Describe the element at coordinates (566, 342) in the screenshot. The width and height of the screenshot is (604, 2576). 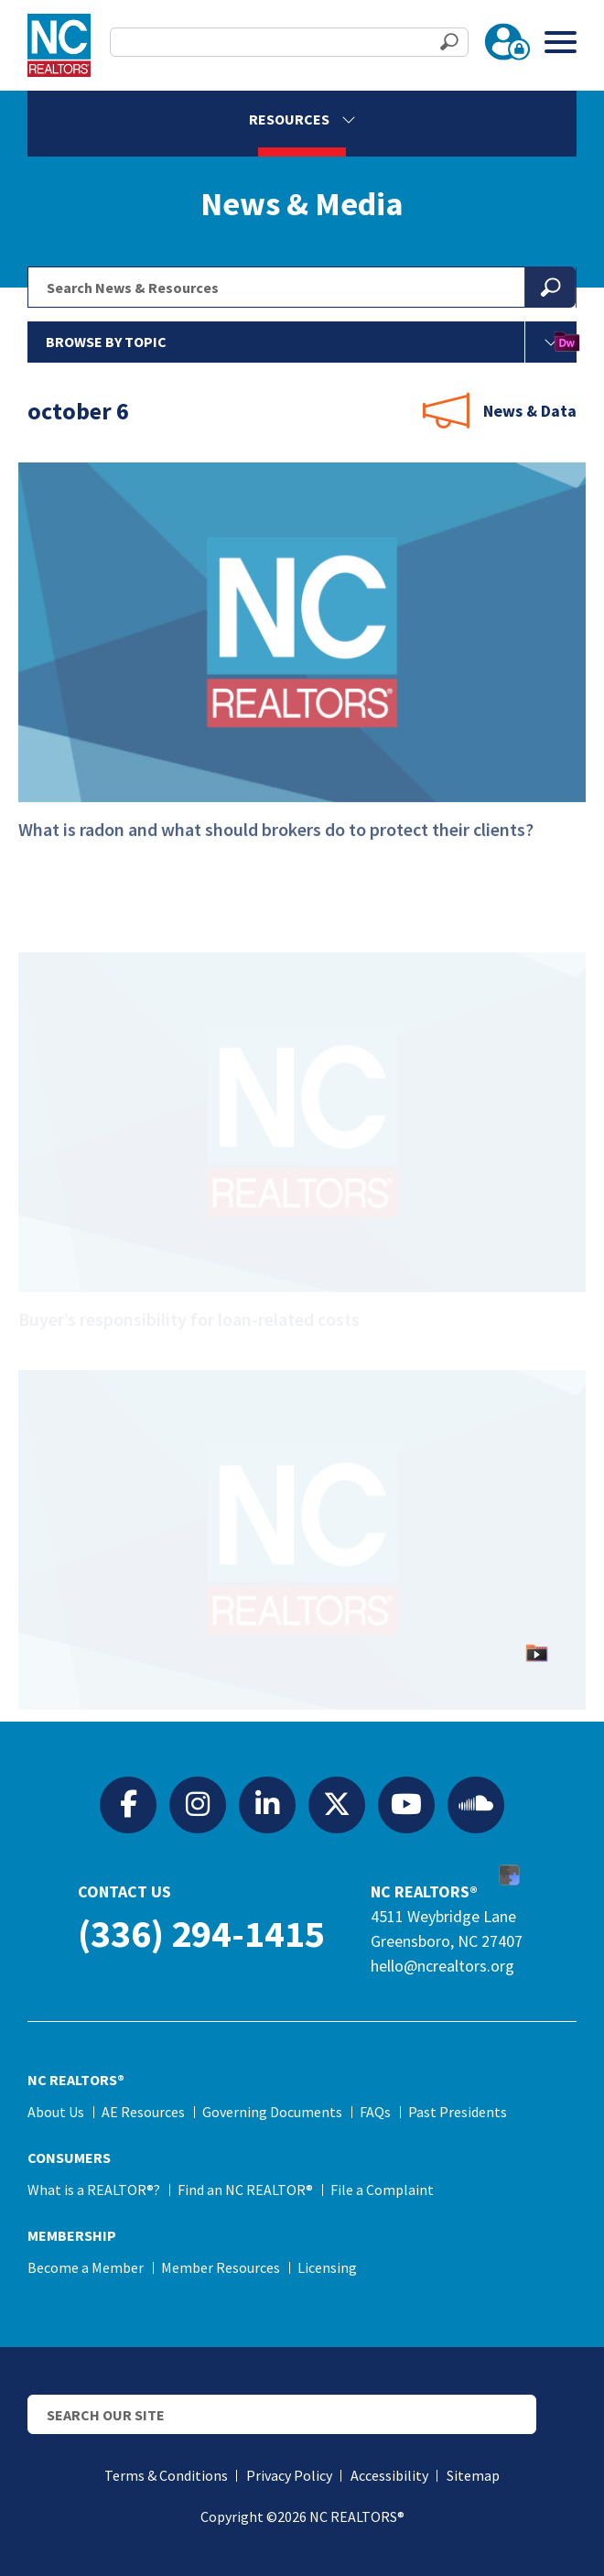
I see `folder containing adobe dreamweaver project files` at that location.